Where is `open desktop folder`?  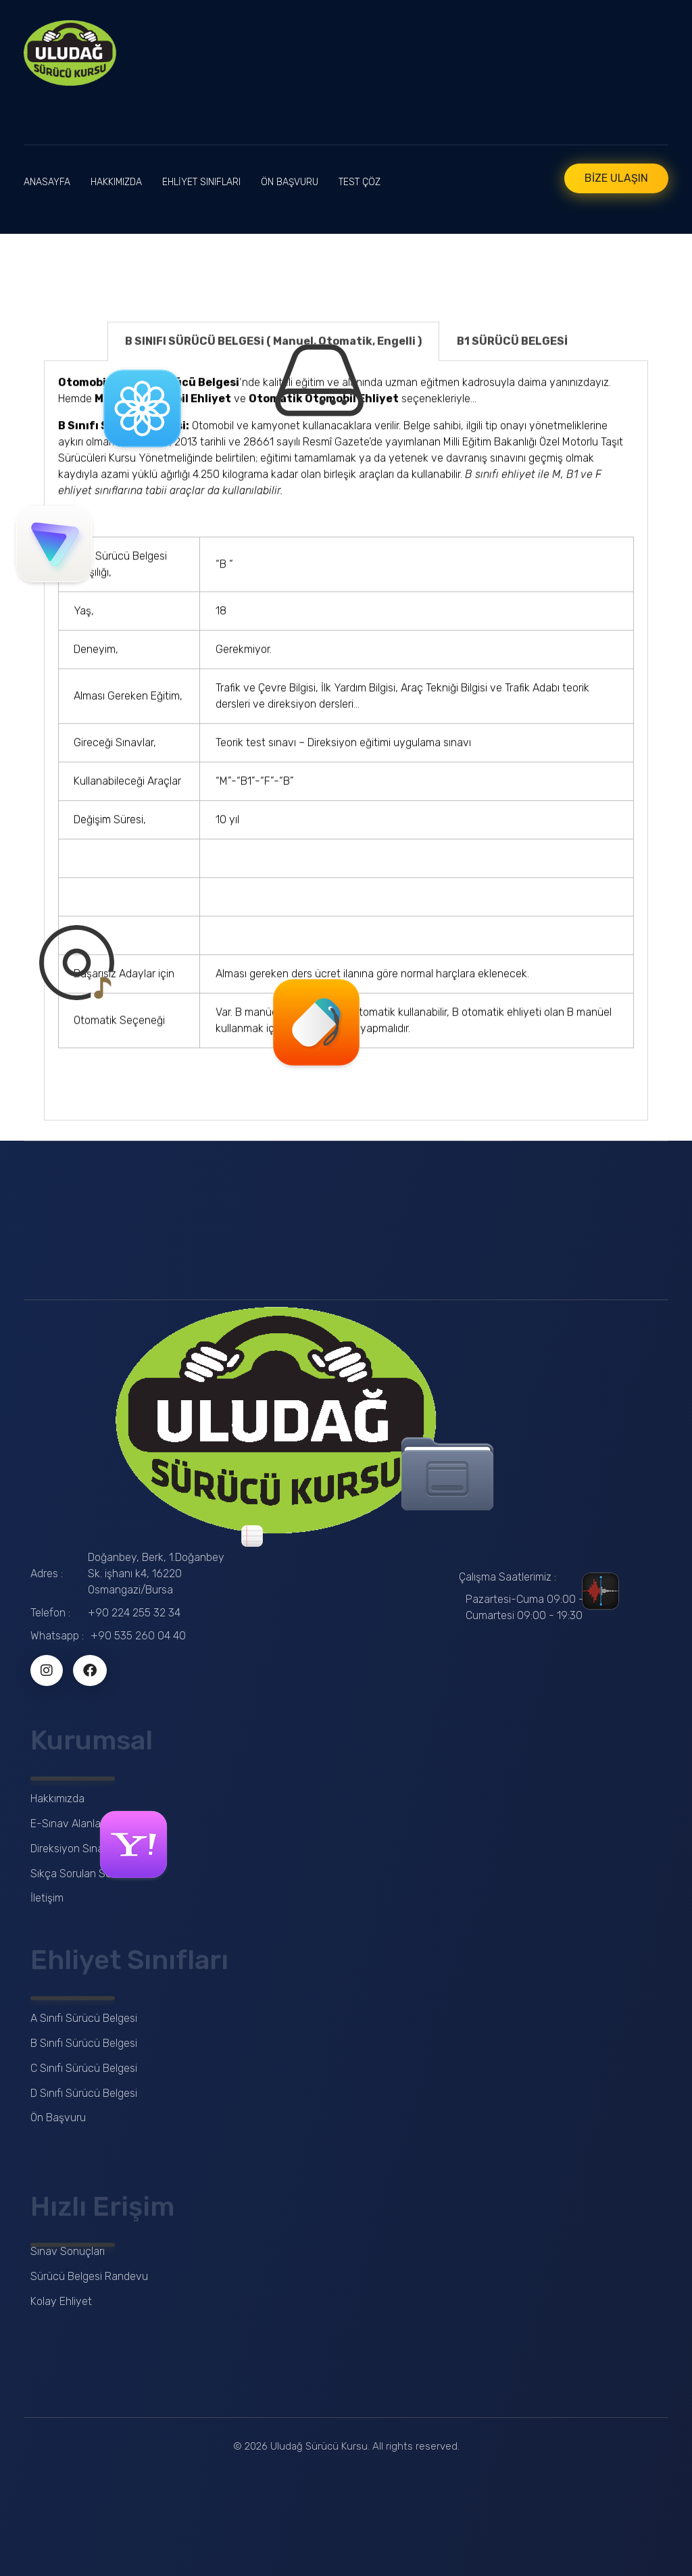
open desktop folder is located at coordinates (447, 1474).